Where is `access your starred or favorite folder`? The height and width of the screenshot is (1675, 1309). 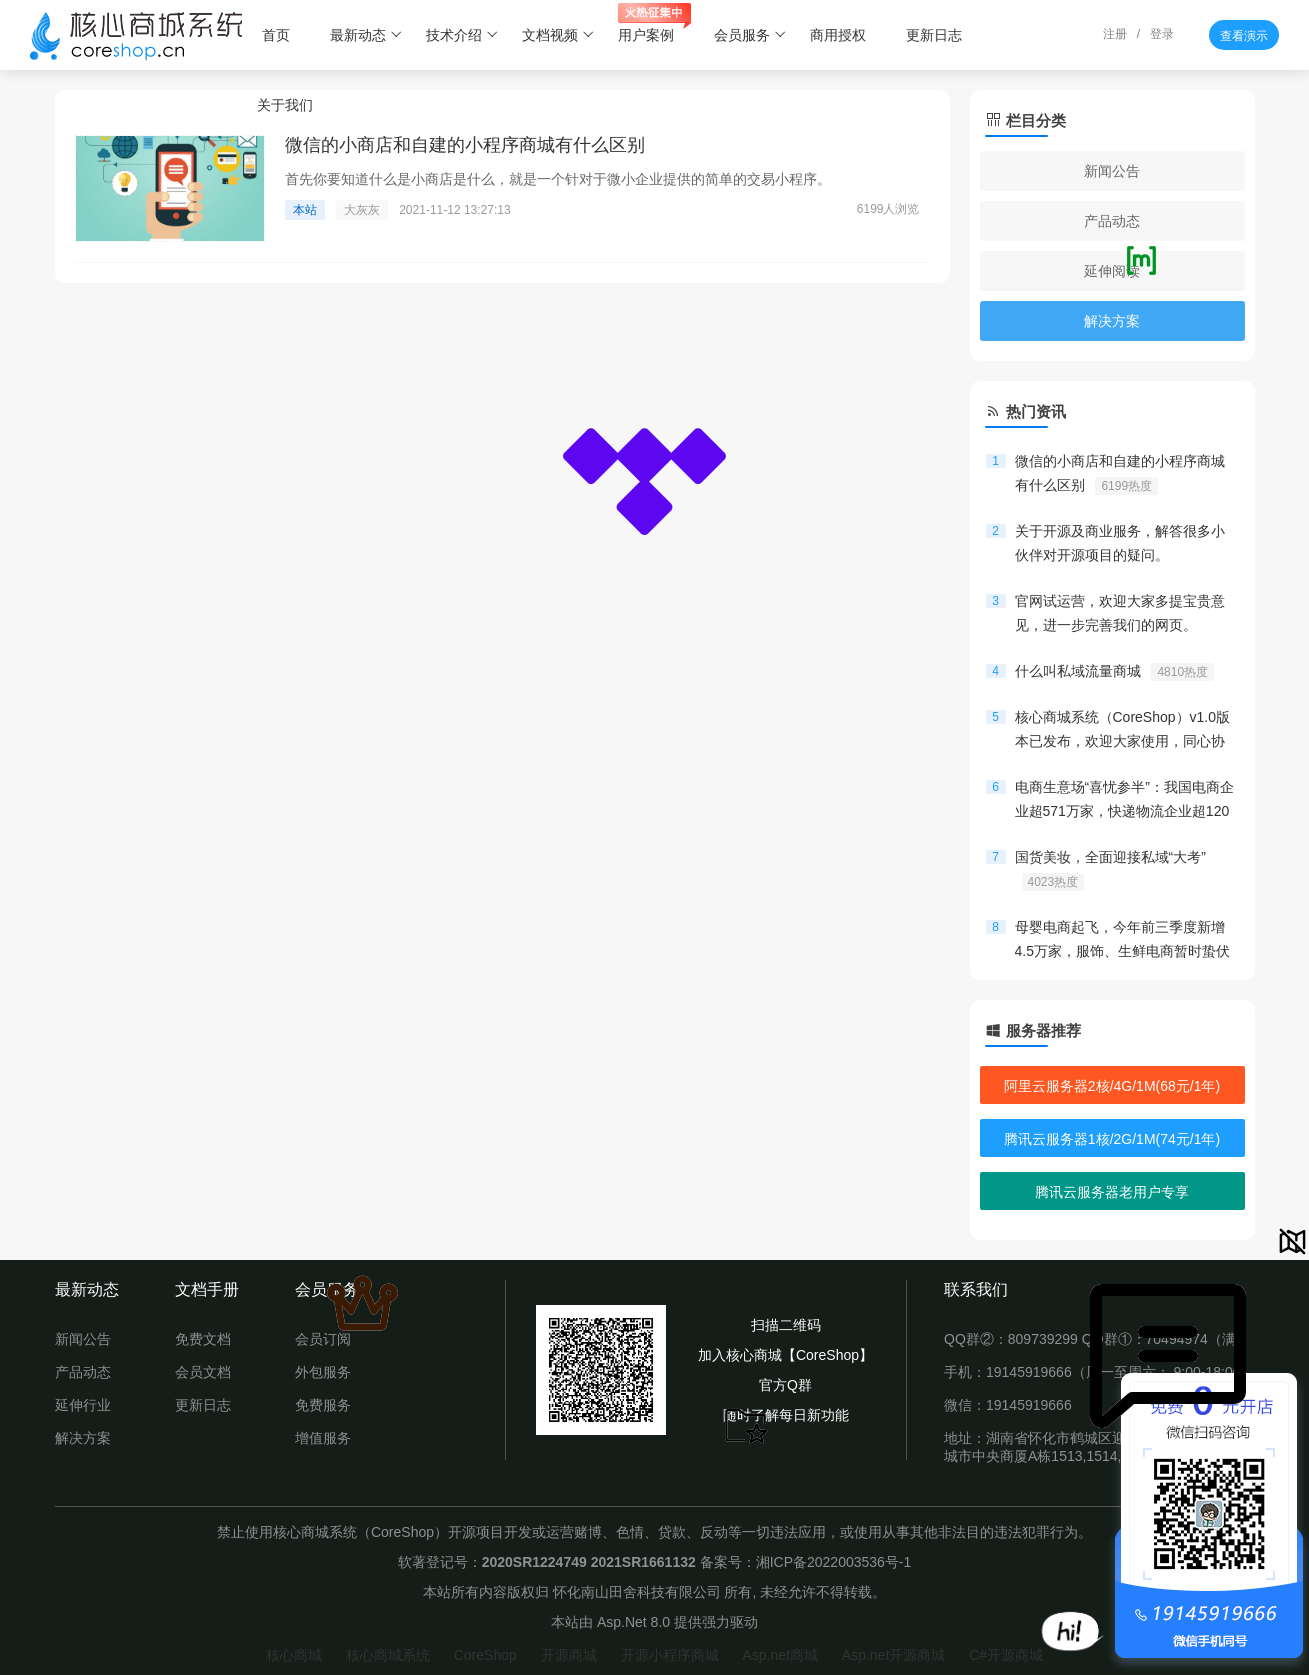 access your starred or favorite folder is located at coordinates (745, 1424).